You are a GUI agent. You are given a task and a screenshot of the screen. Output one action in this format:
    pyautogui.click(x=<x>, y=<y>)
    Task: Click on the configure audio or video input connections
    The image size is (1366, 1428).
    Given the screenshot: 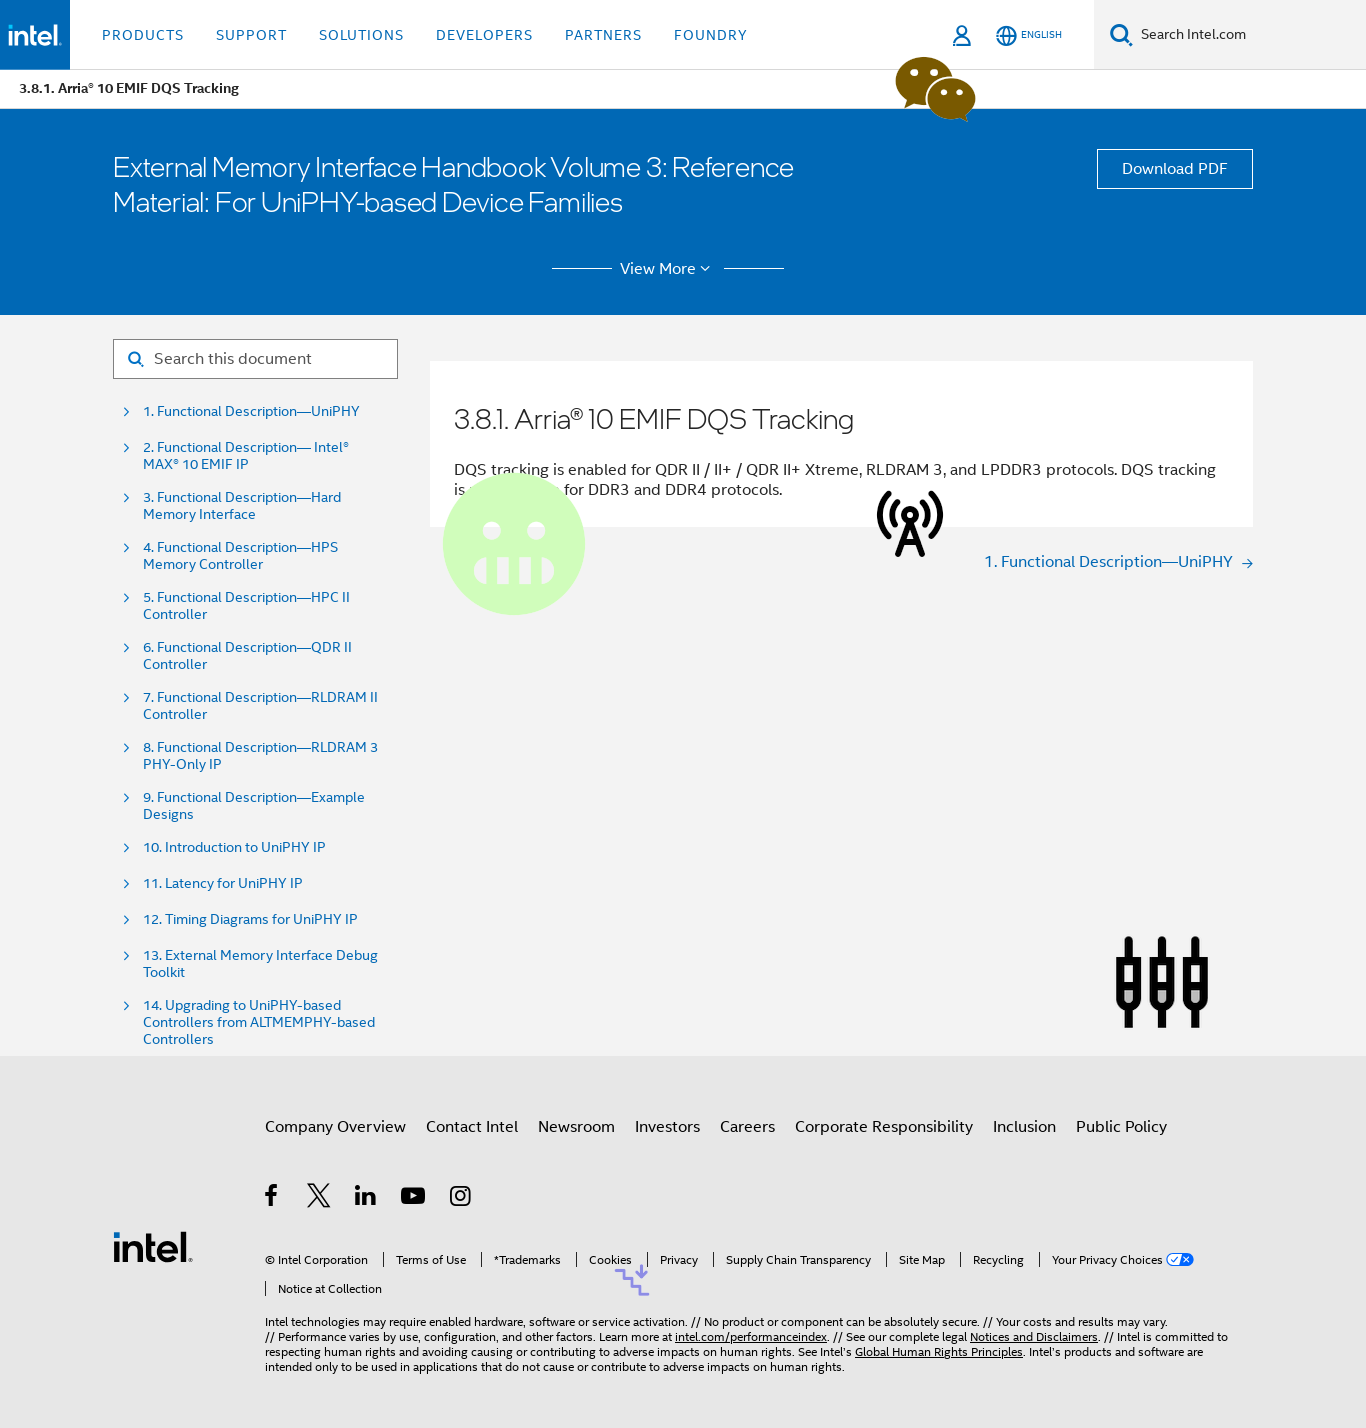 What is the action you would take?
    pyautogui.click(x=1162, y=982)
    